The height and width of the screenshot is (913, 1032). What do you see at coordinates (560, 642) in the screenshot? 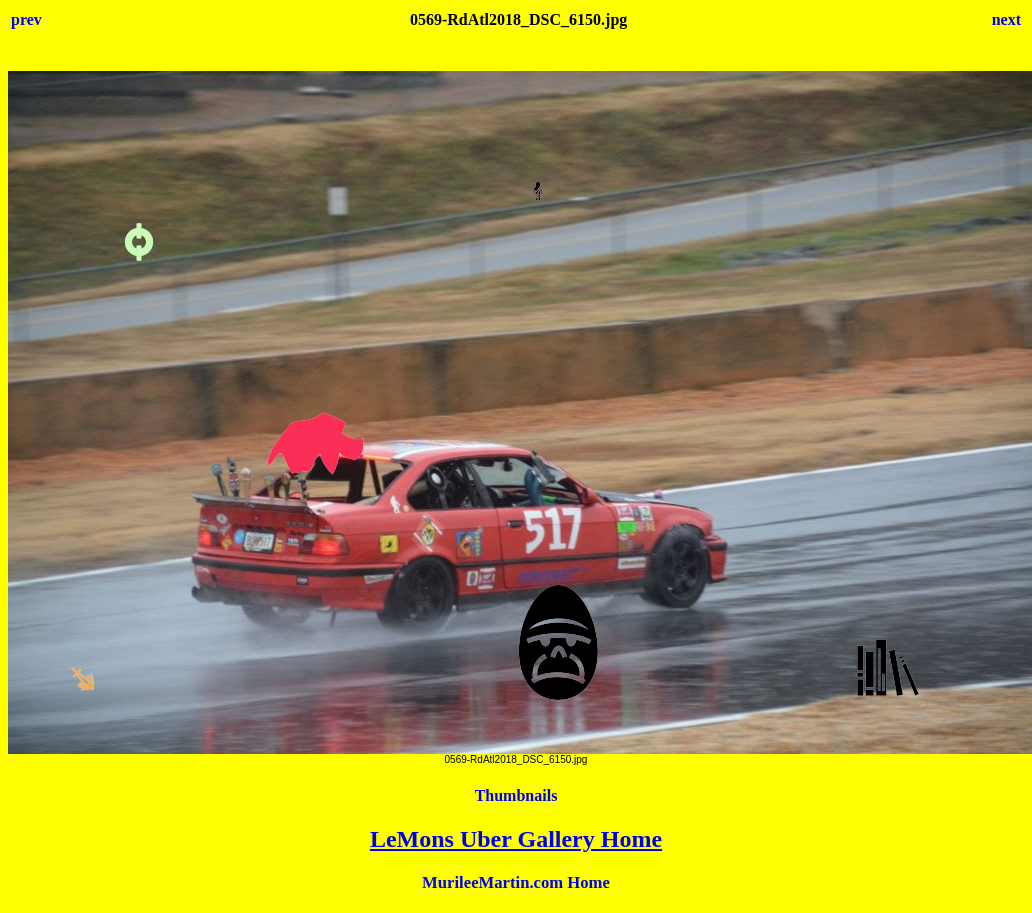
I see `pig character or avatar in a game` at bounding box center [560, 642].